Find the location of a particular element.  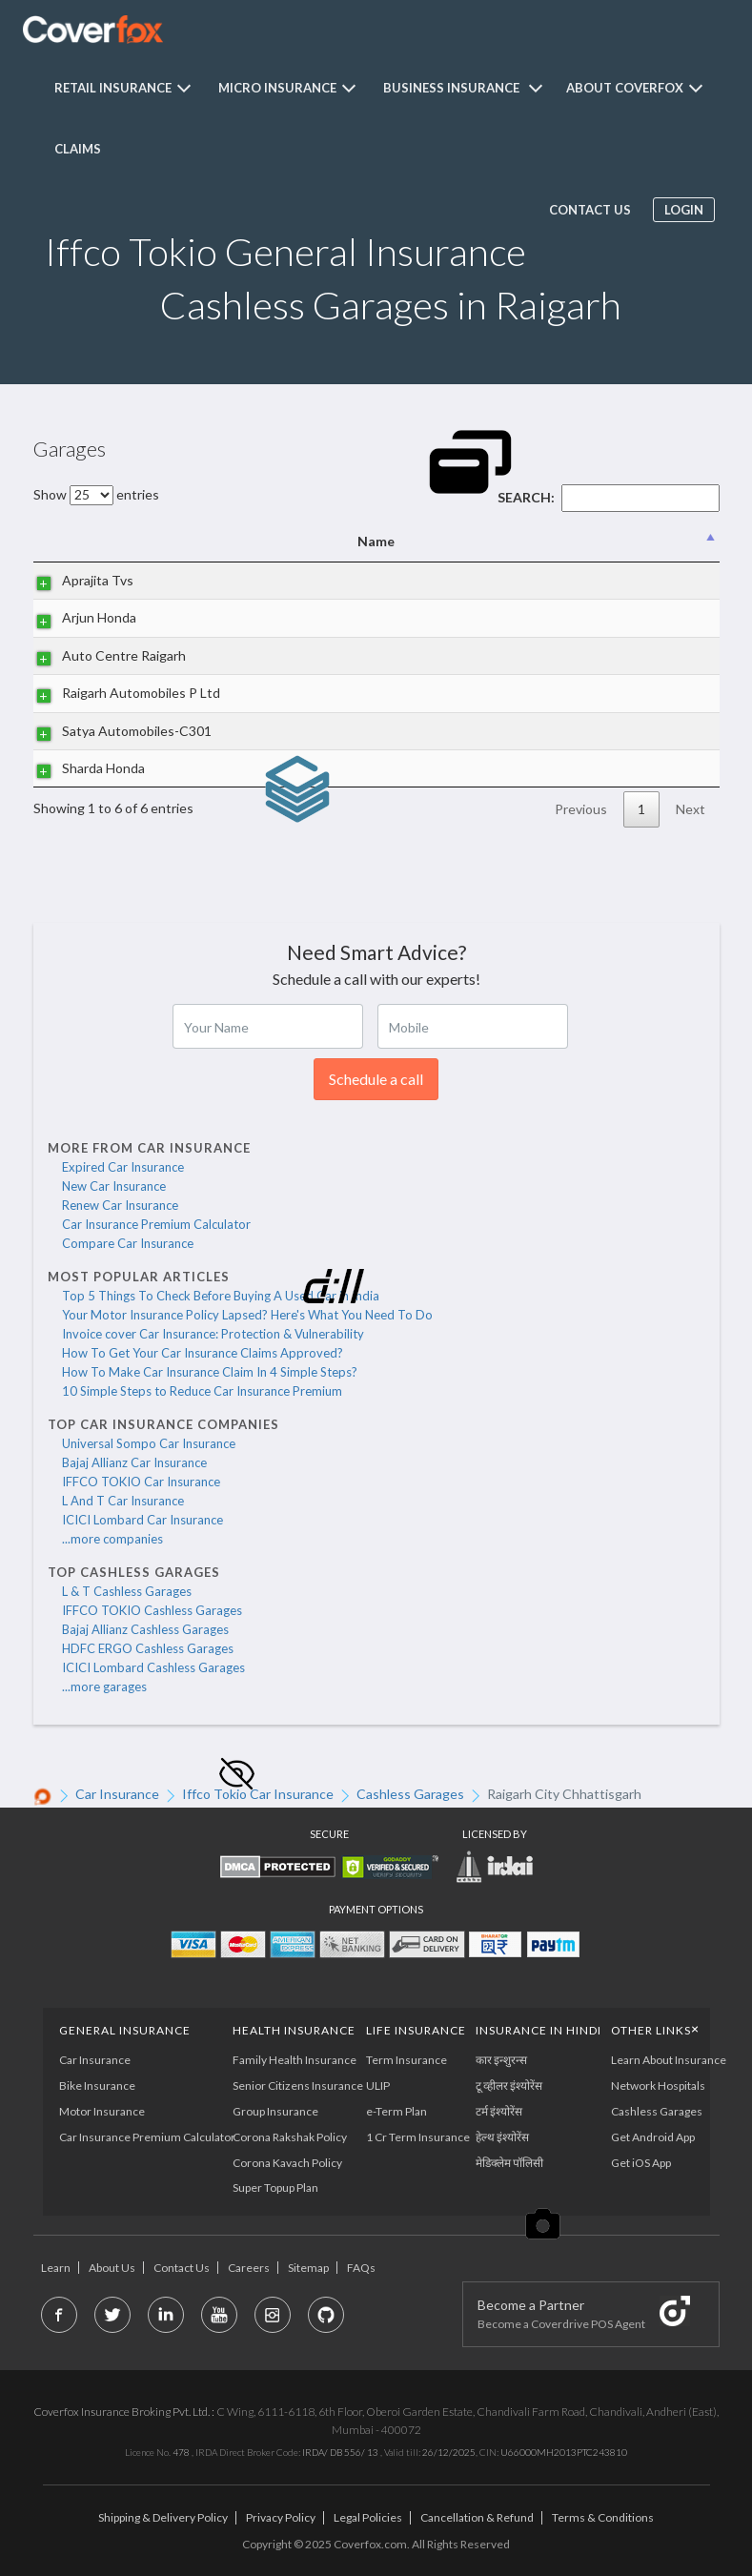

take a photo is located at coordinates (542, 2223).